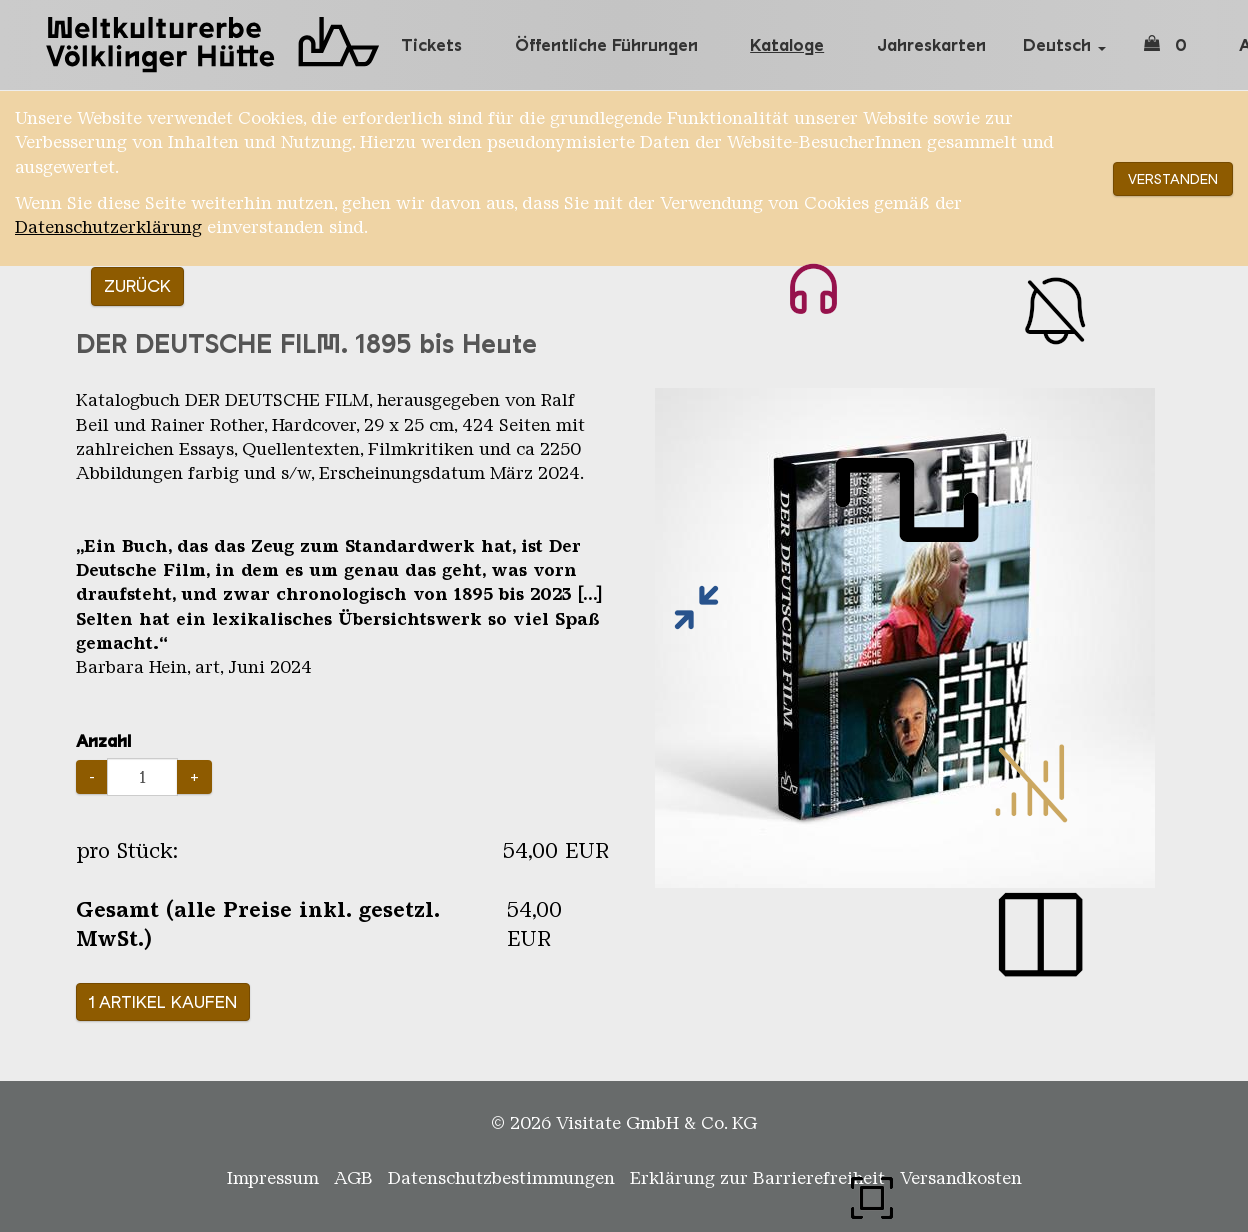  I want to click on access audio or music playback, so click(813, 290).